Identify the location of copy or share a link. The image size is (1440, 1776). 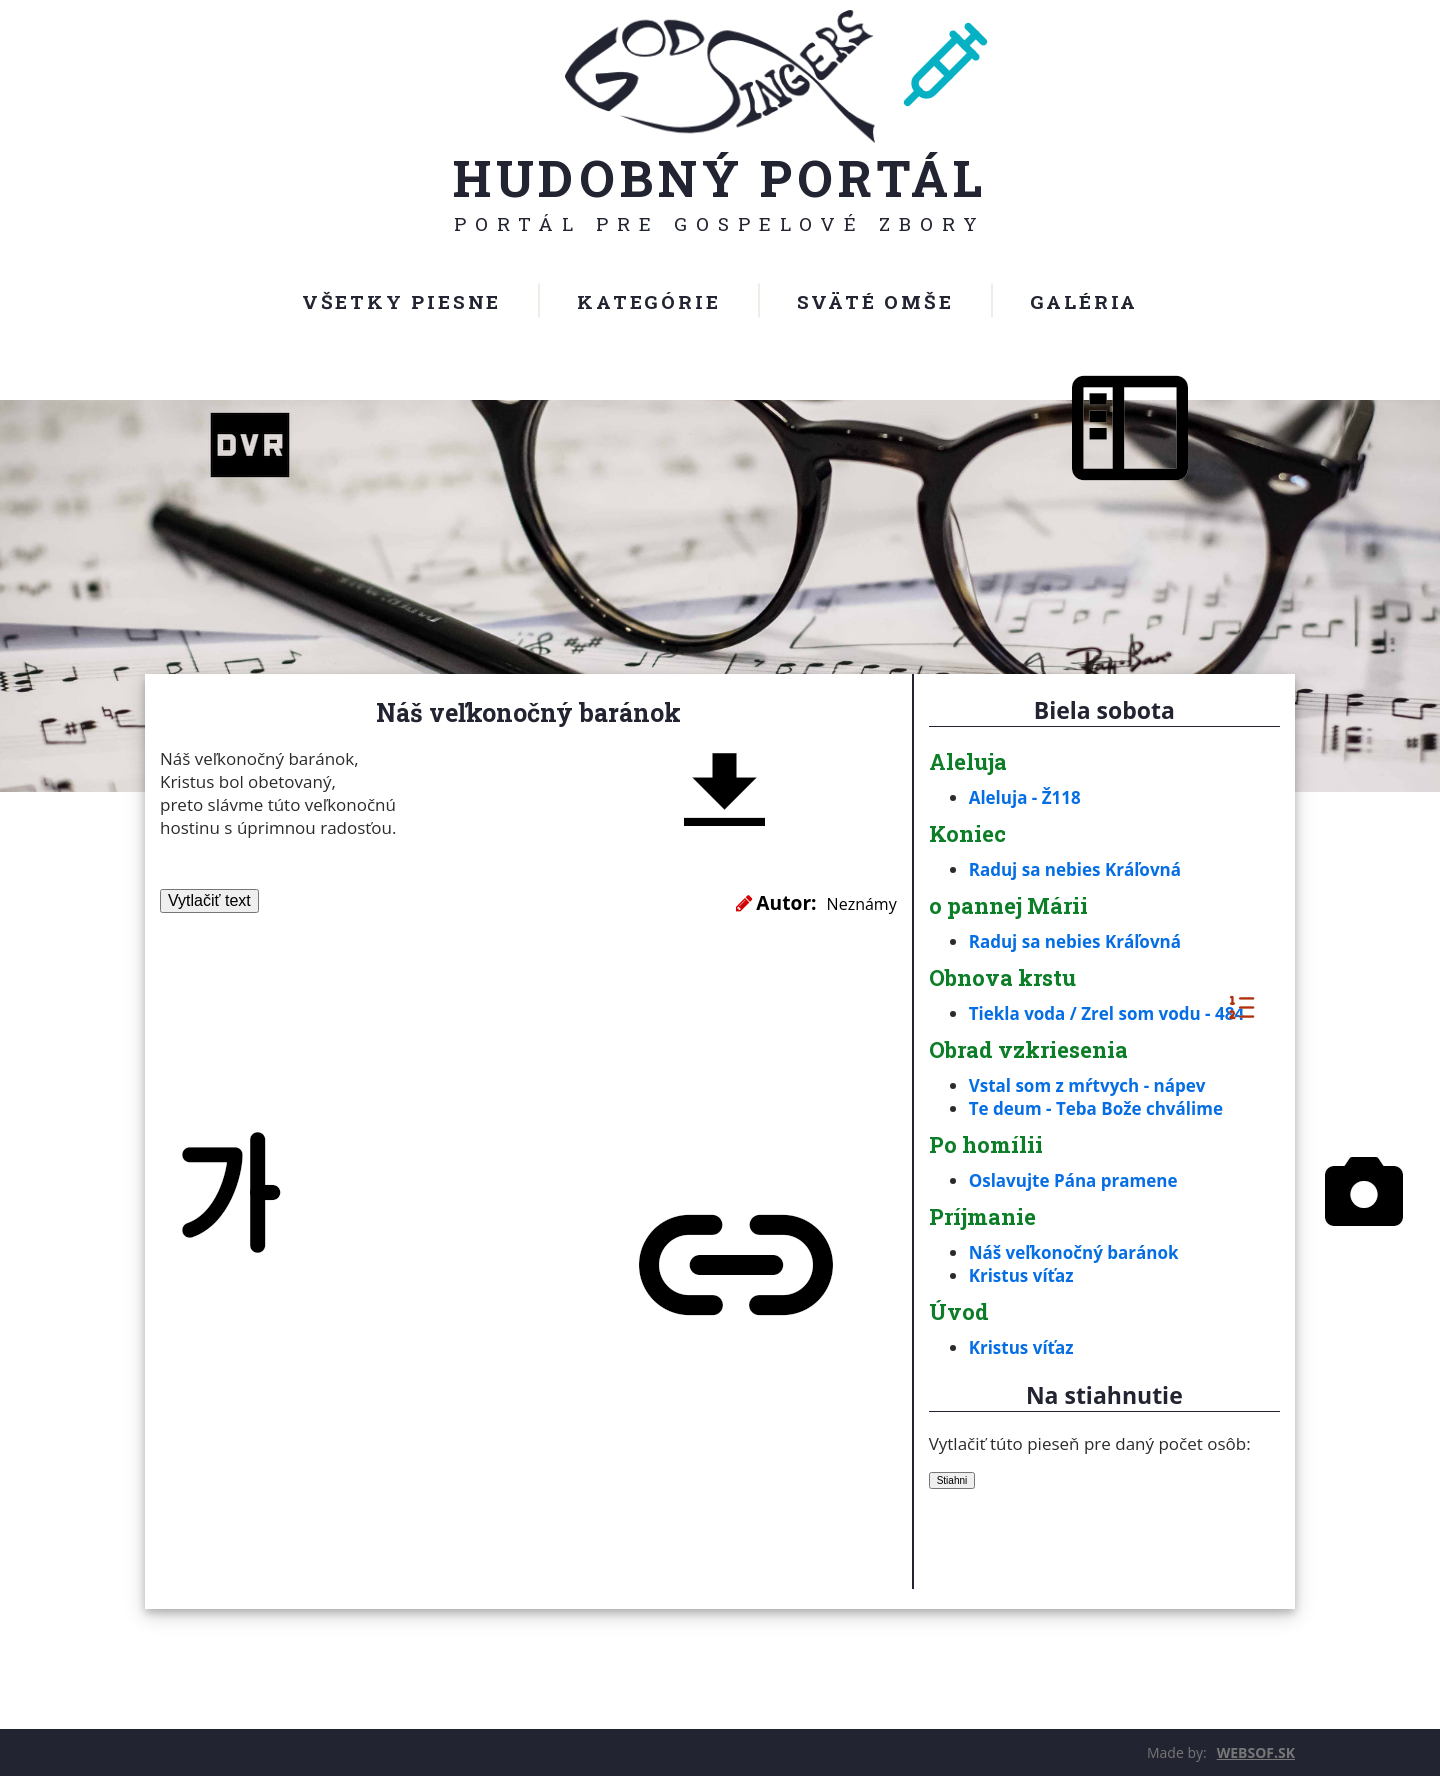
(736, 1265).